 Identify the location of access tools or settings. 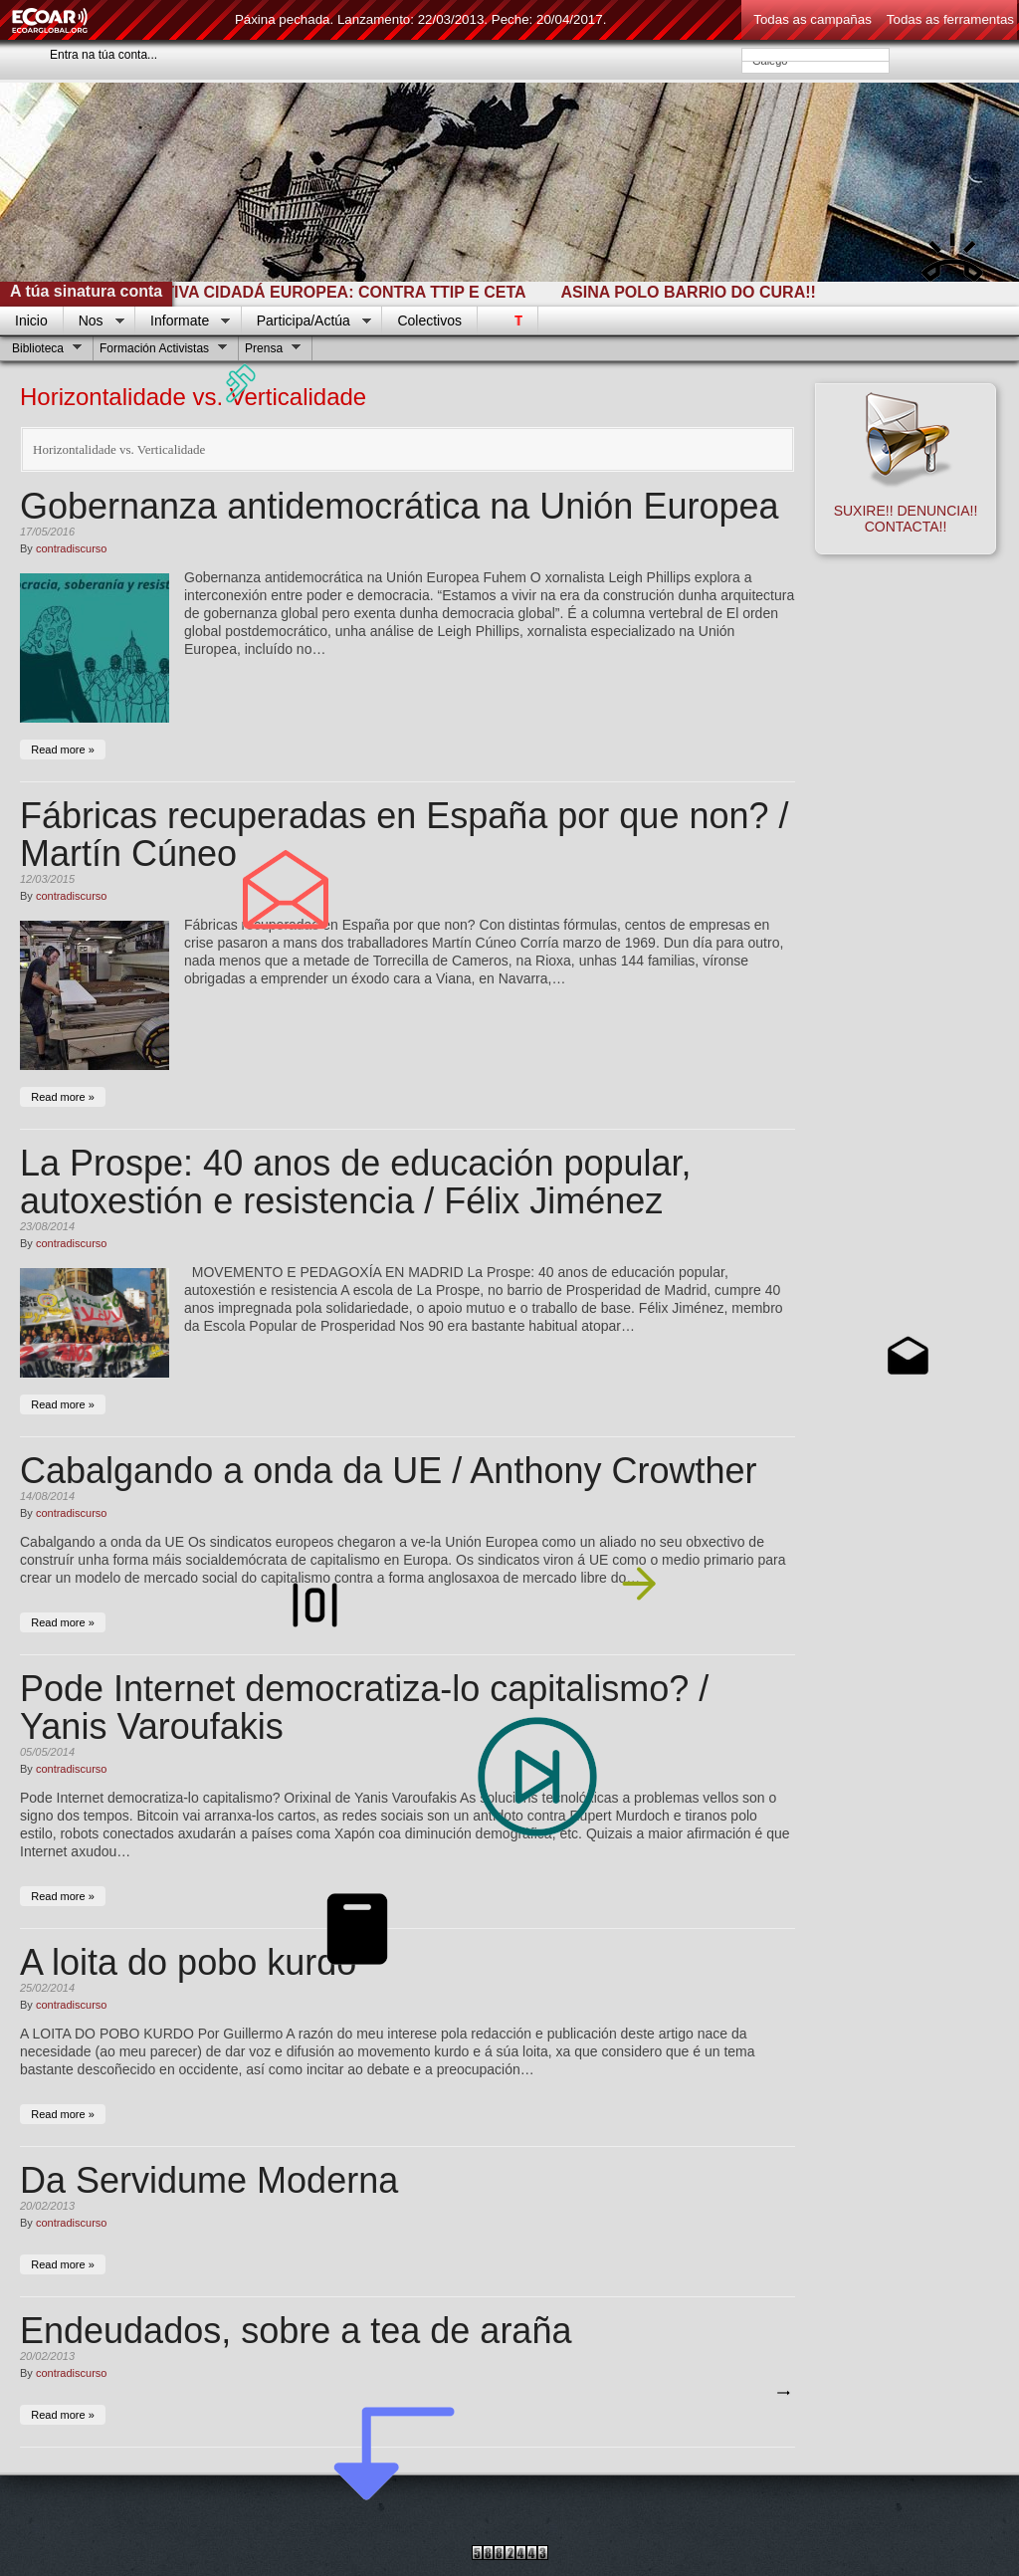
(239, 383).